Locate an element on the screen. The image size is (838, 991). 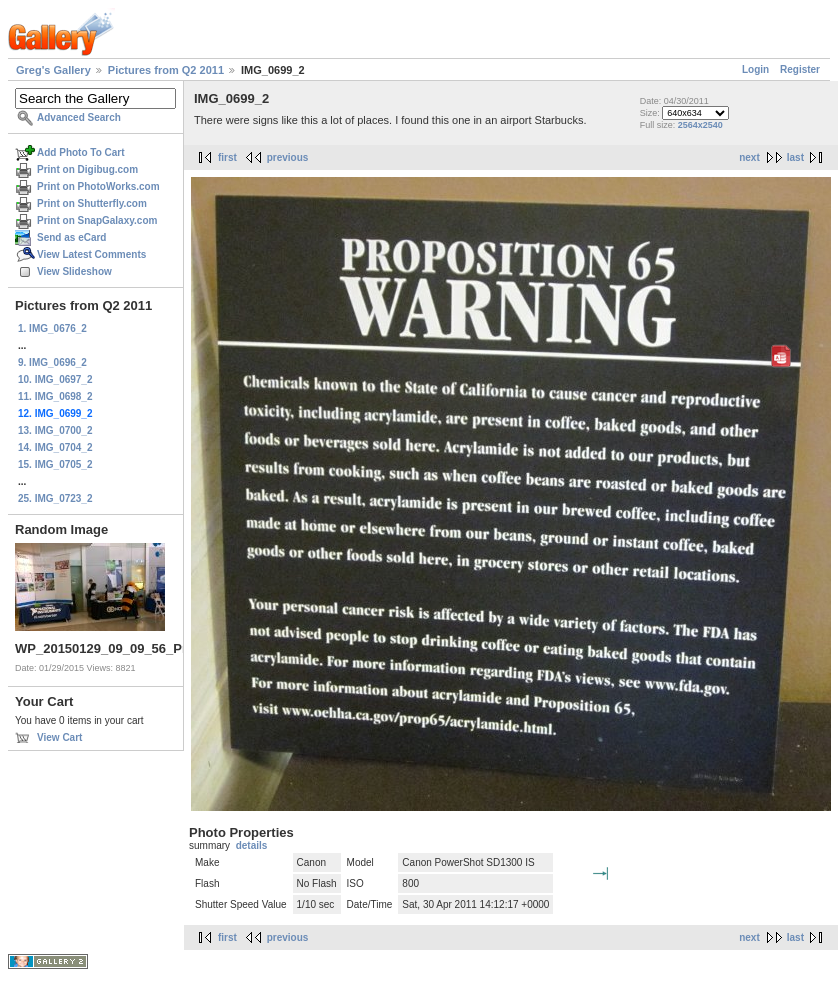
microsoft access database file is located at coordinates (781, 356).